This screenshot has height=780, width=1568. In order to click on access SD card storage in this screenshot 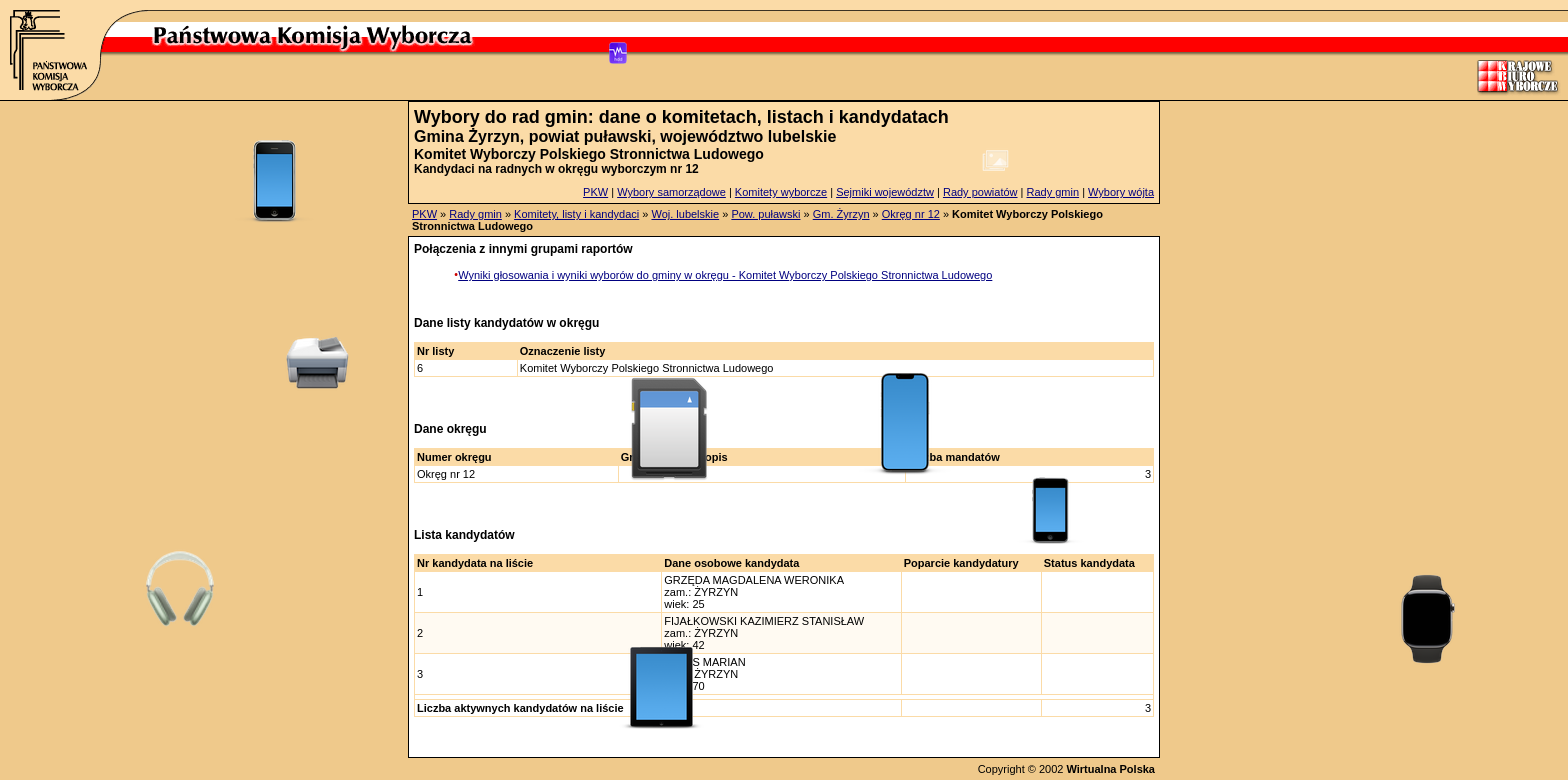, I will do `click(670, 429)`.